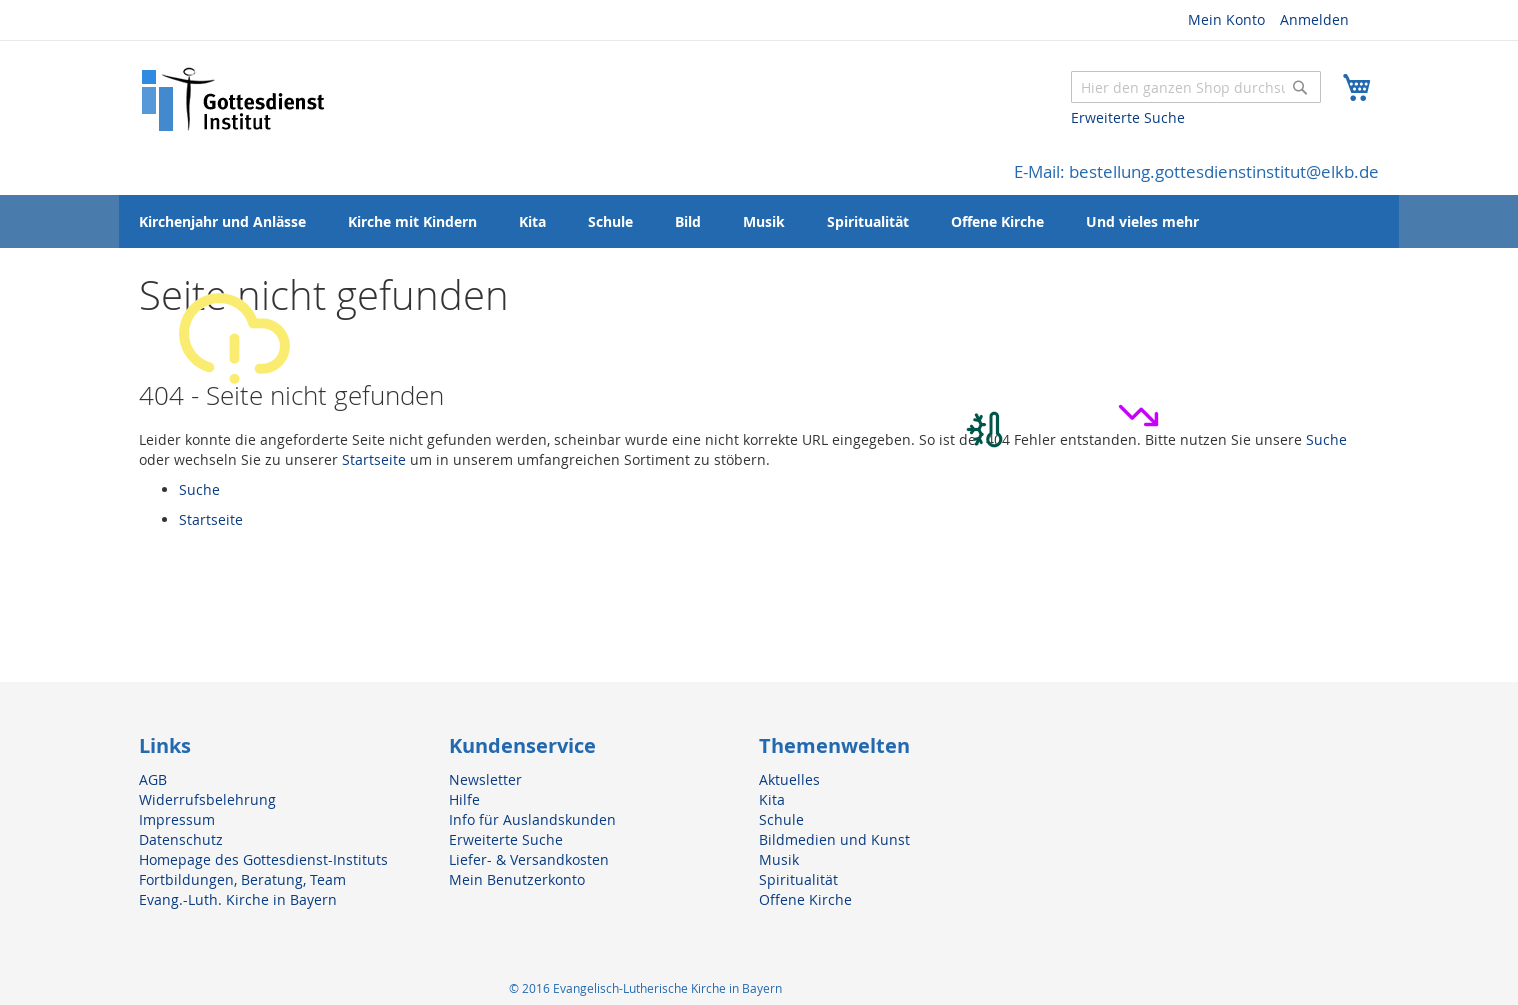 This screenshot has height=1005, width=1518. I want to click on indicates a declining trend or decrease in value, so click(1138, 415).